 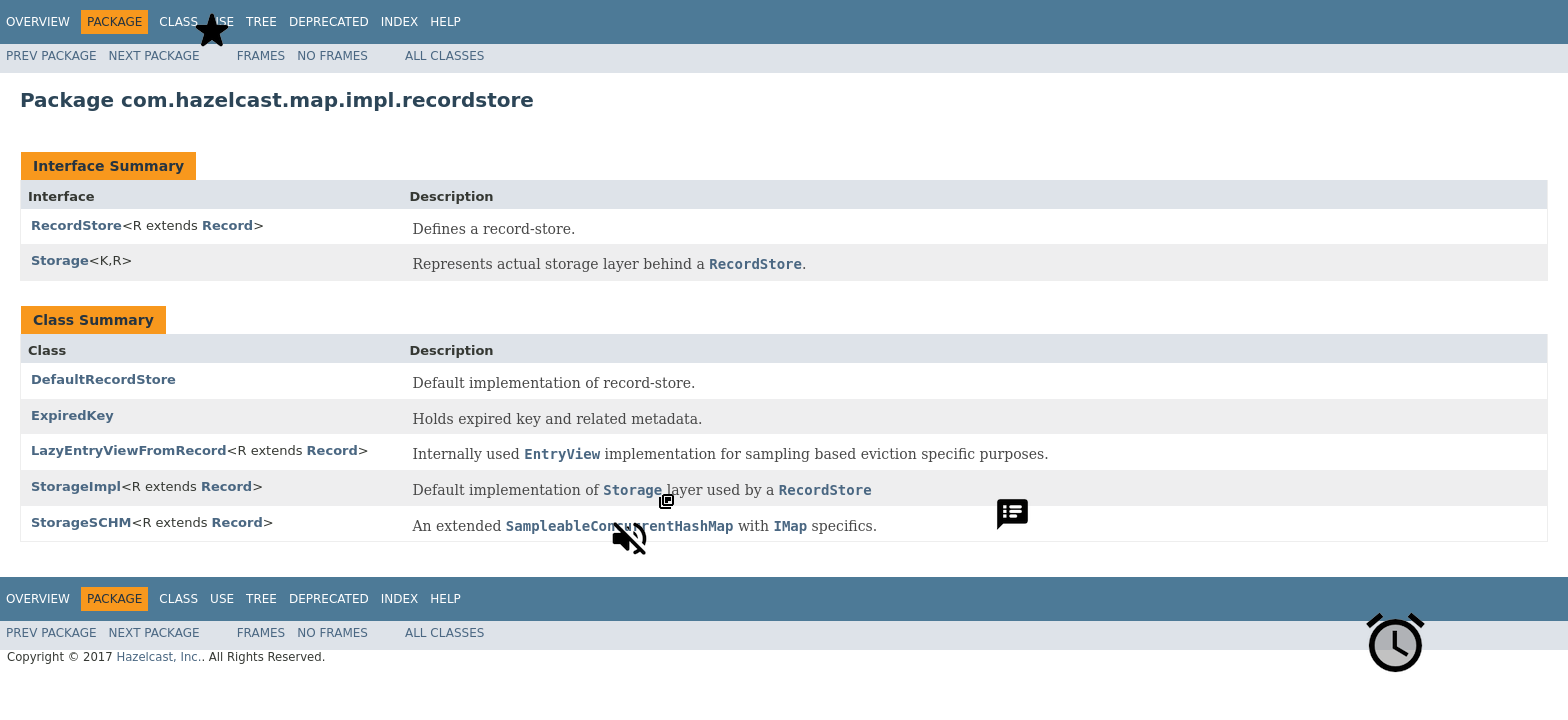 What do you see at coordinates (666, 501) in the screenshot?
I see `access your document library` at bounding box center [666, 501].